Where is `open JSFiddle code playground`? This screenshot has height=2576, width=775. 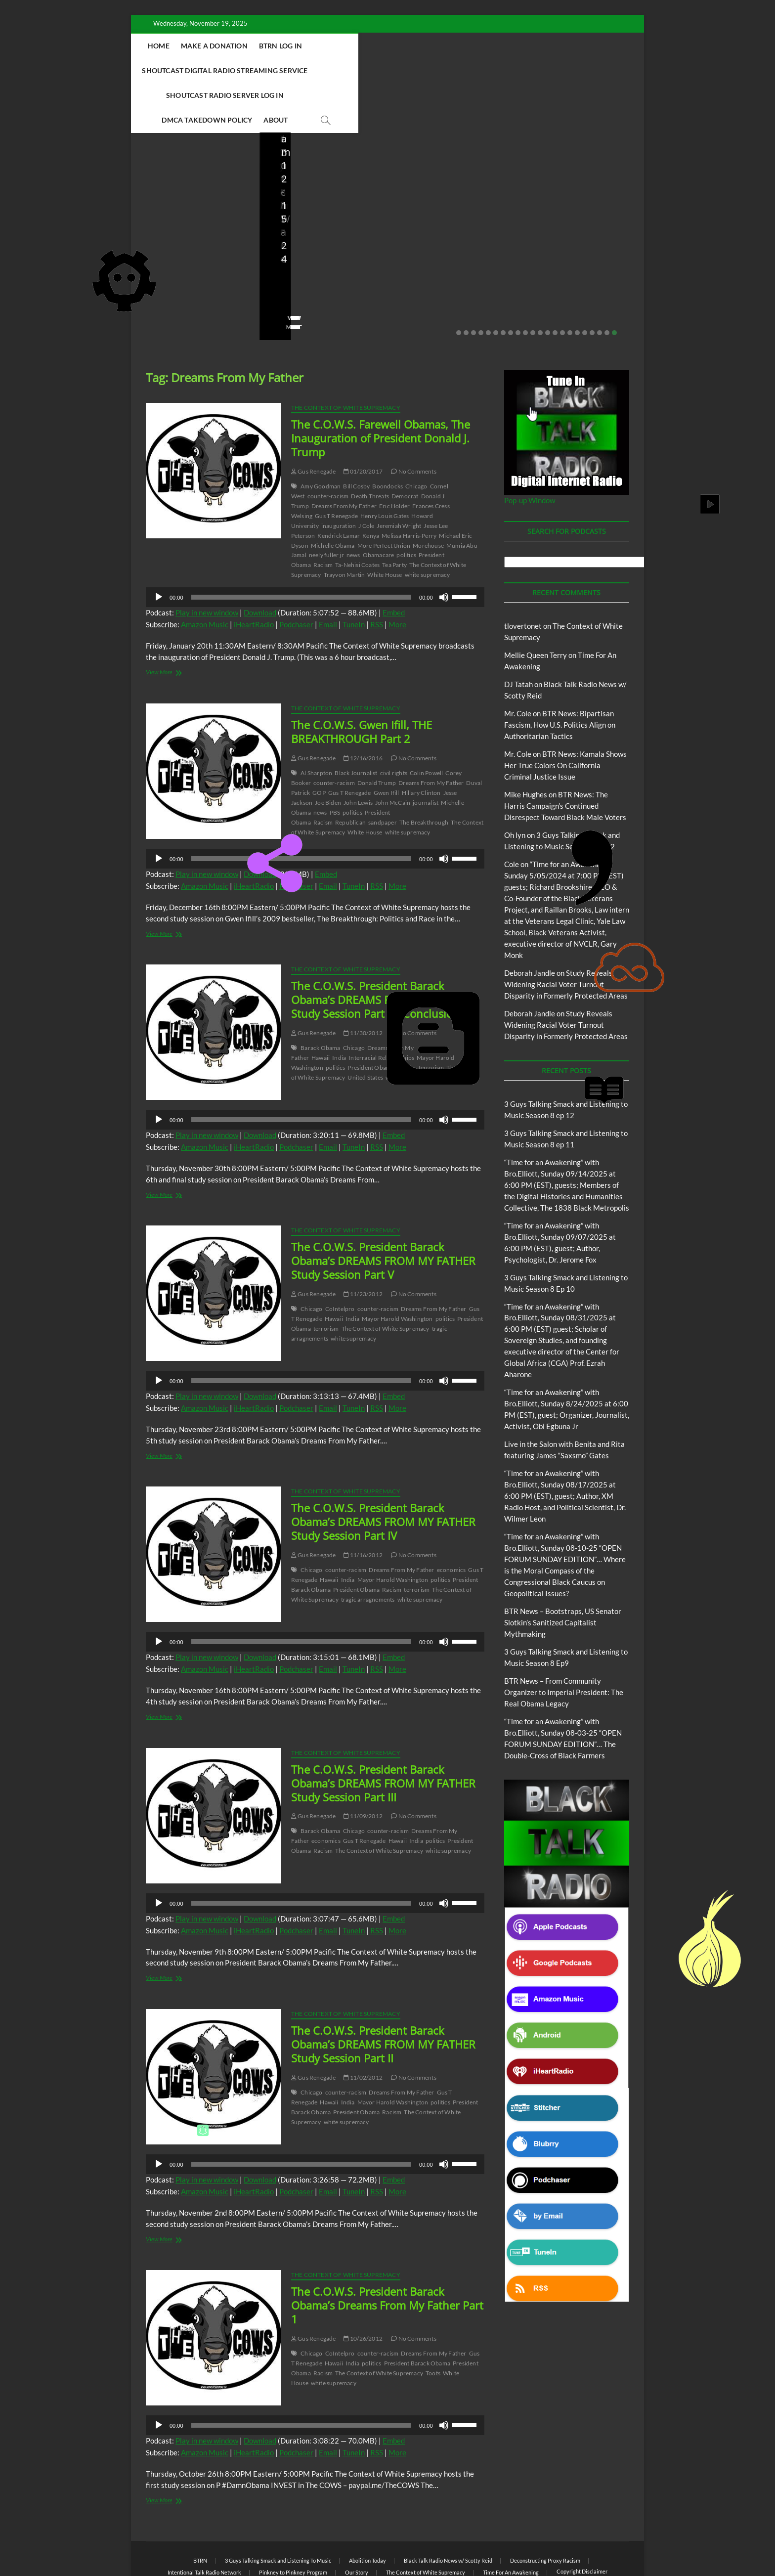
open JSFiddle code playground is located at coordinates (629, 967).